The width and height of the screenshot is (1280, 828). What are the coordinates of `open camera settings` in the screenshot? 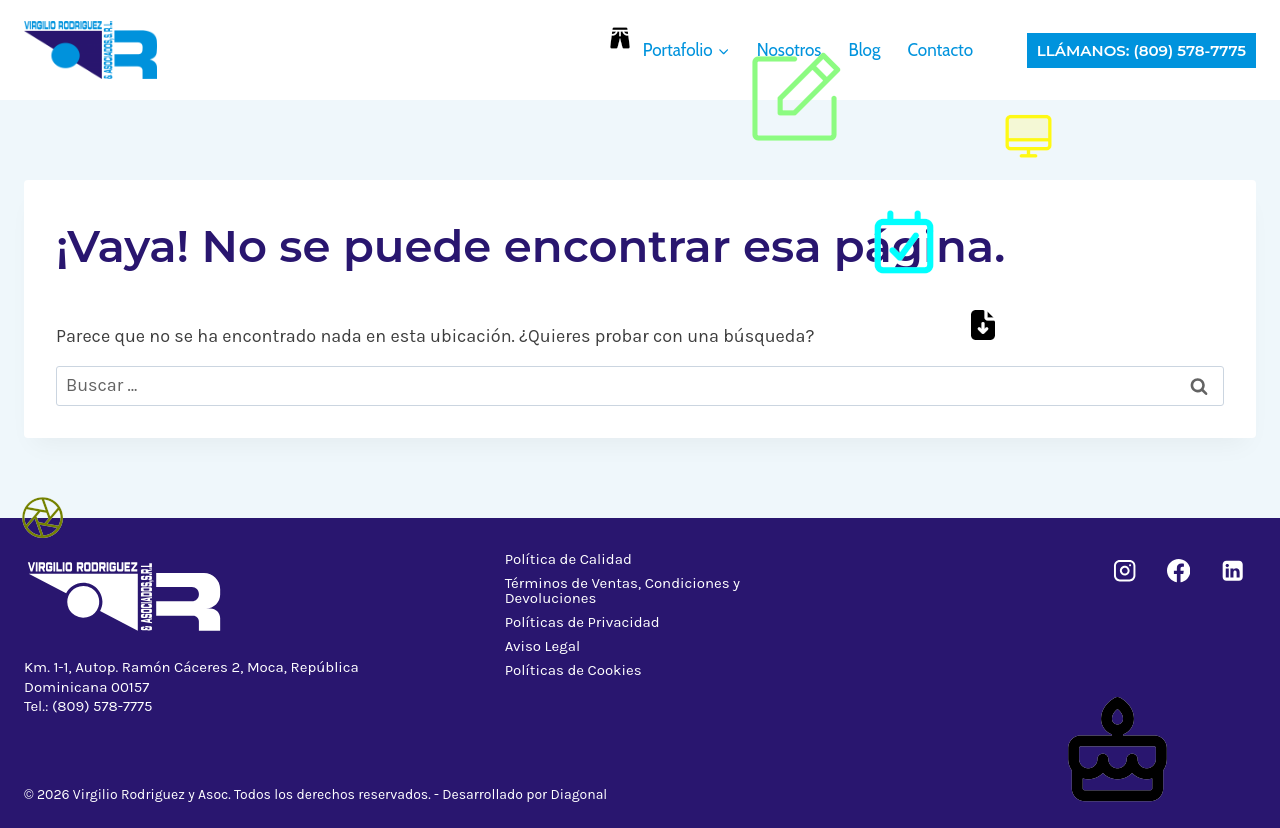 It's located at (42, 517).